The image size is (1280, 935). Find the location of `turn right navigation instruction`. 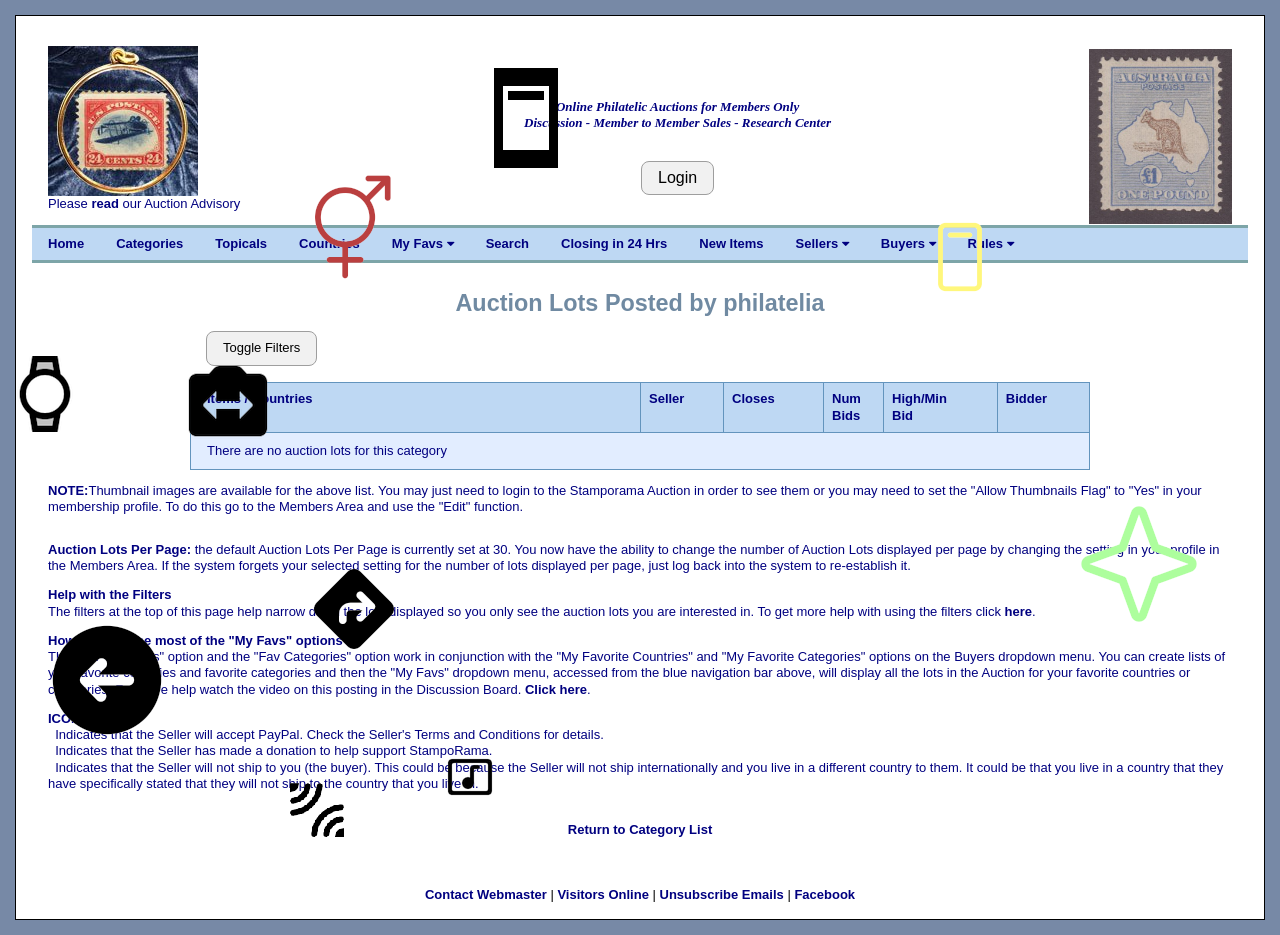

turn right navigation instruction is located at coordinates (354, 609).